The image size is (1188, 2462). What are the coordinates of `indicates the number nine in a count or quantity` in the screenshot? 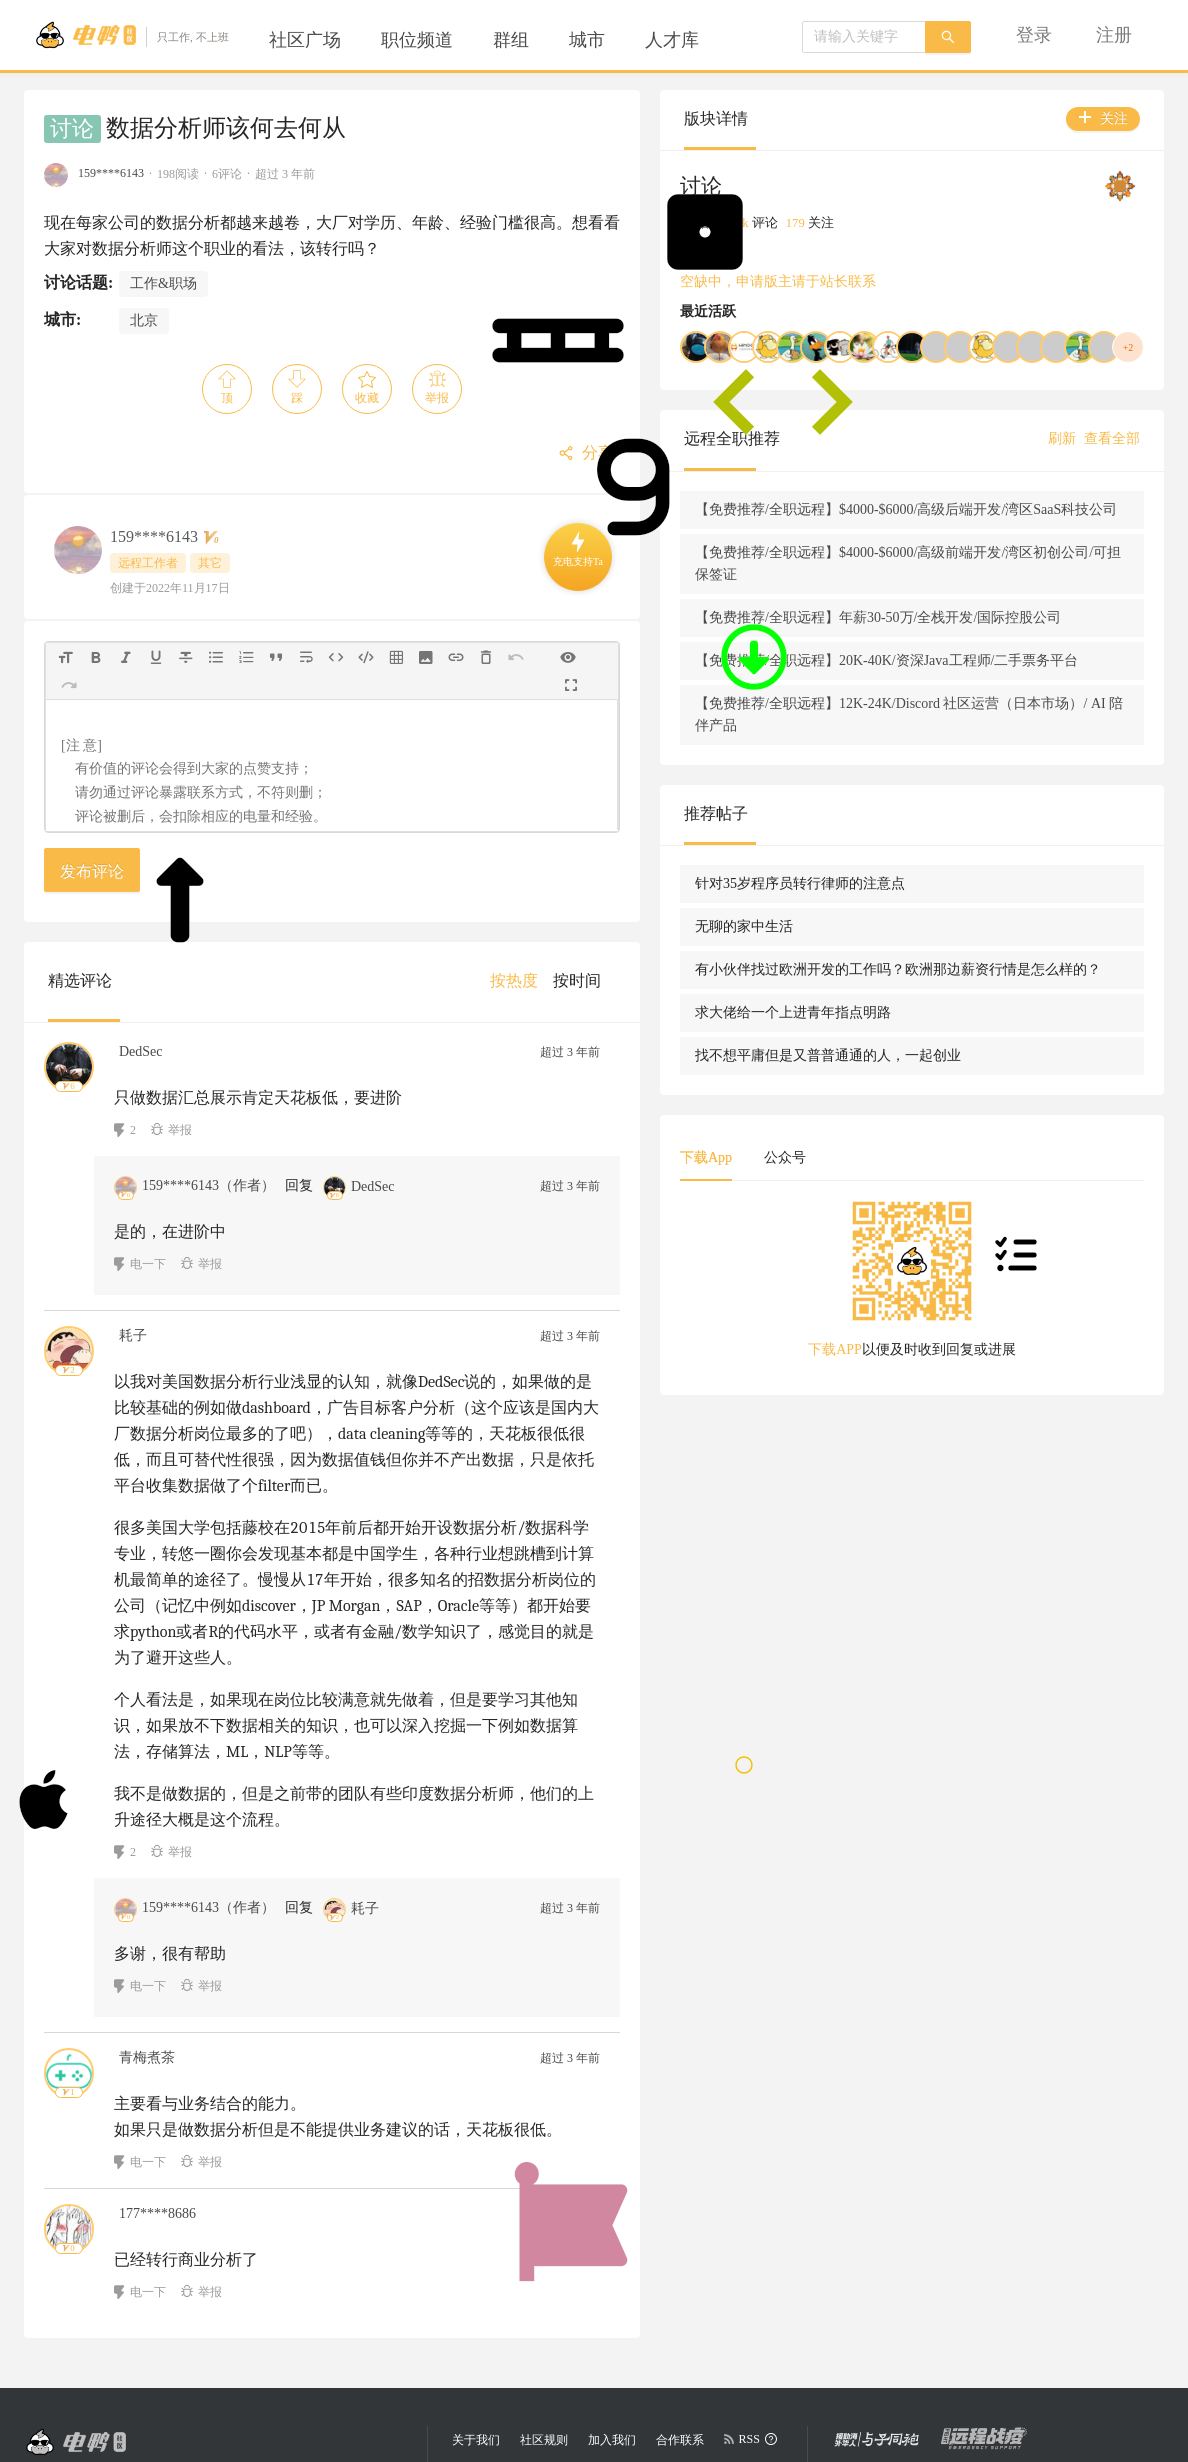 It's located at (635, 487).